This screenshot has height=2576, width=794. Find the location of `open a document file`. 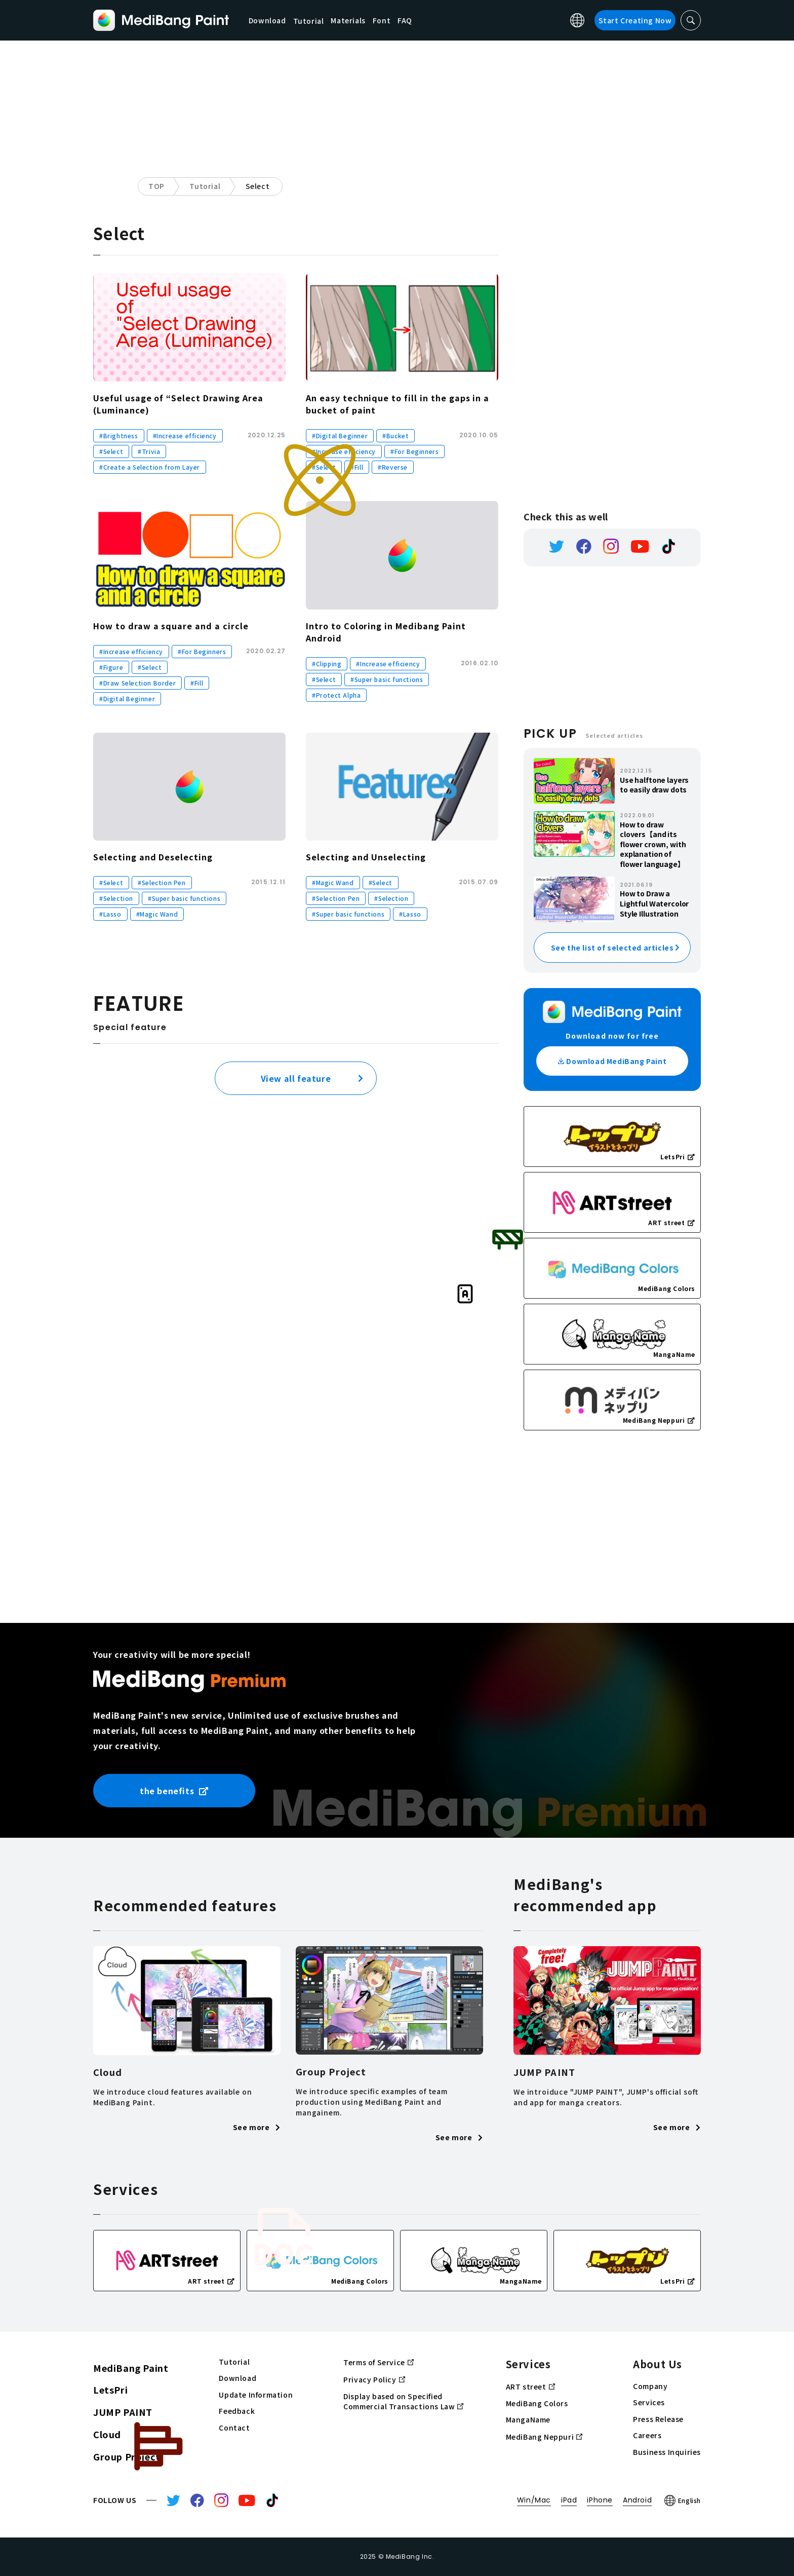

open a document file is located at coordinates (284, 2239).